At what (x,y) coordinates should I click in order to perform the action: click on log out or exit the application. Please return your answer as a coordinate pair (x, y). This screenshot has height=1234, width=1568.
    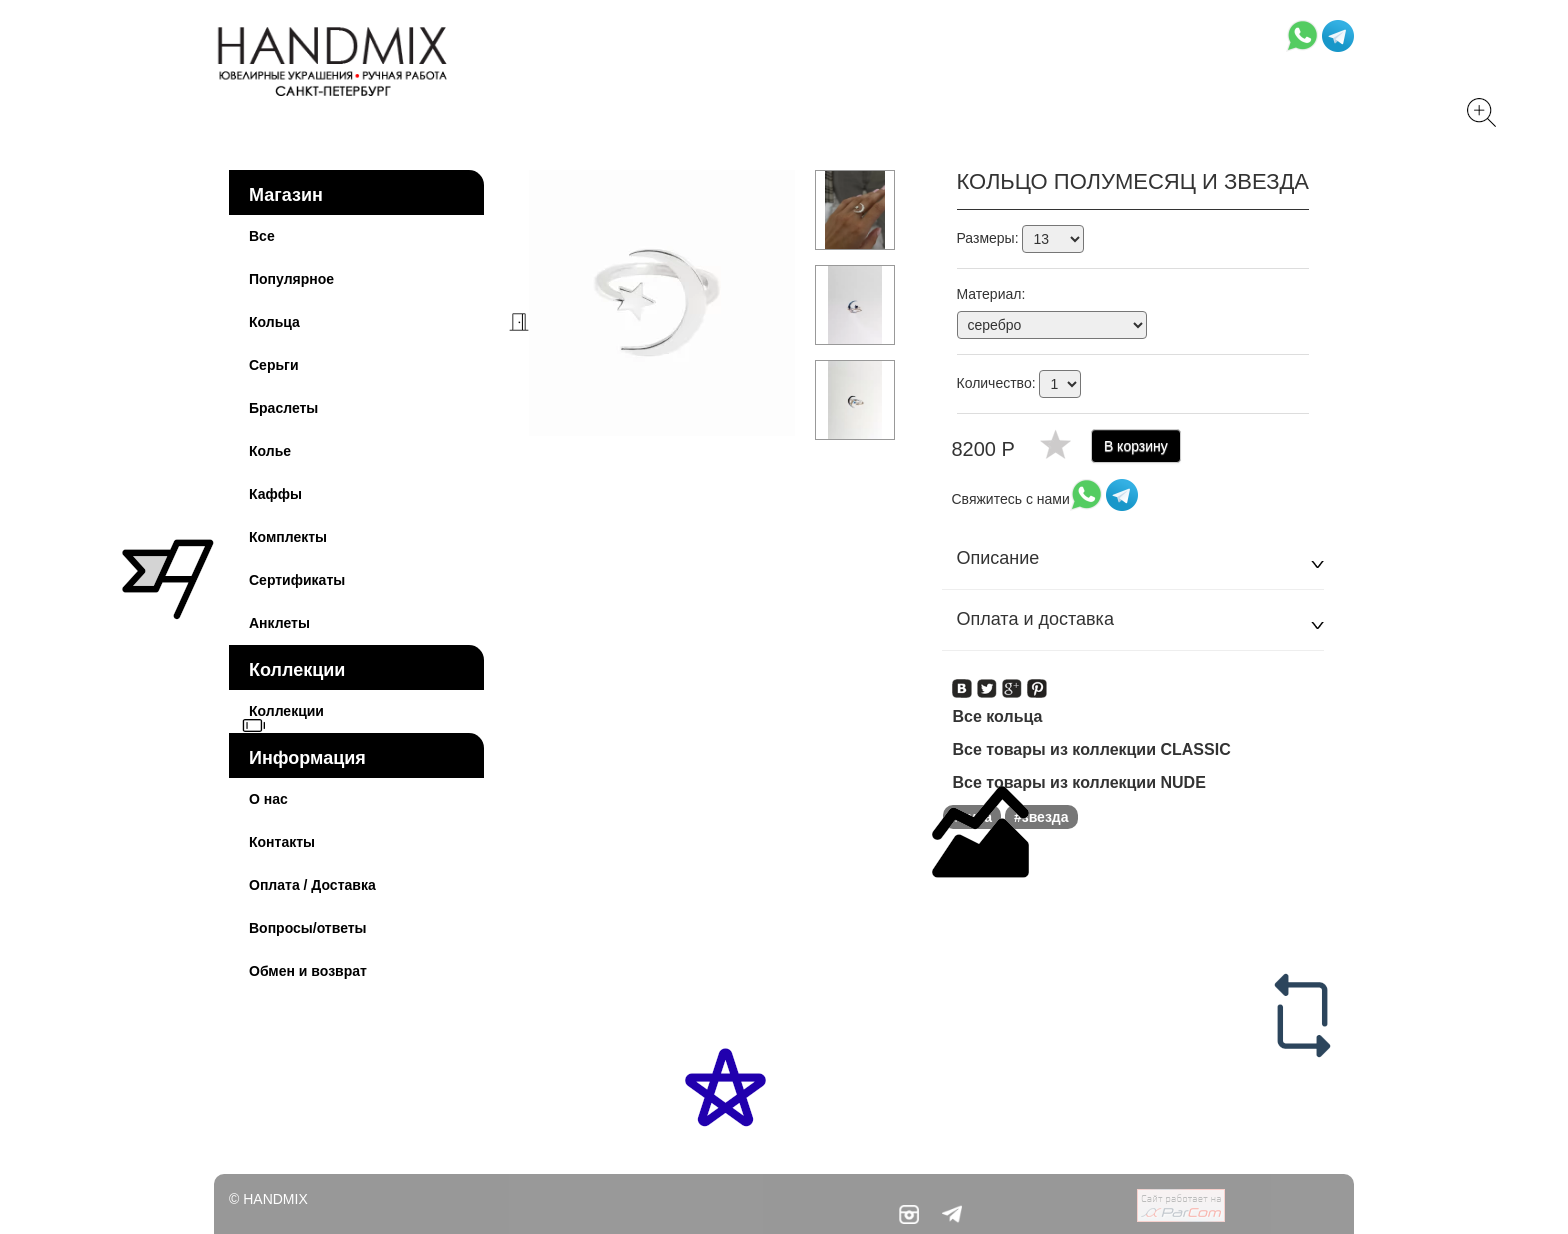
    Looking at the image, I should click on (519, 322).